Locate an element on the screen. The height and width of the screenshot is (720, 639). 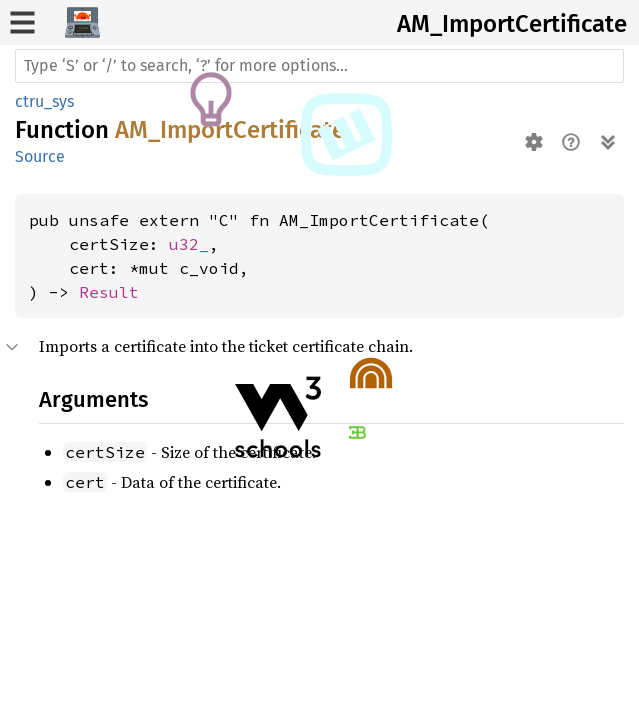
visit W3Schools website is located at coordinates (278, 417).